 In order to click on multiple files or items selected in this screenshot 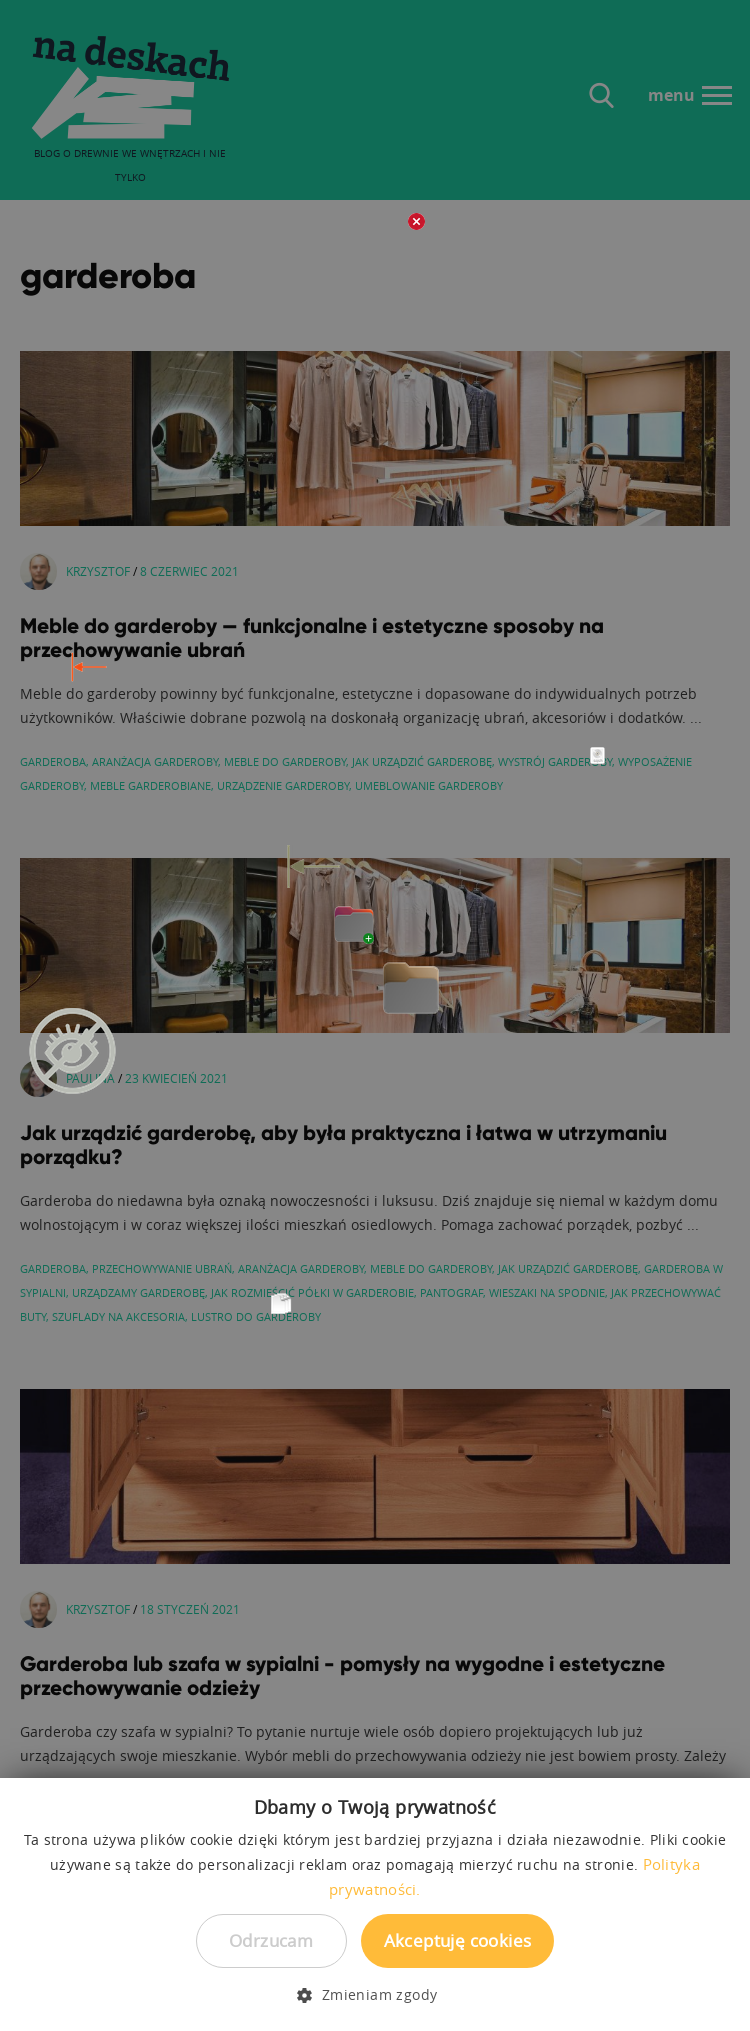, I will do `click(281, 1304)`.